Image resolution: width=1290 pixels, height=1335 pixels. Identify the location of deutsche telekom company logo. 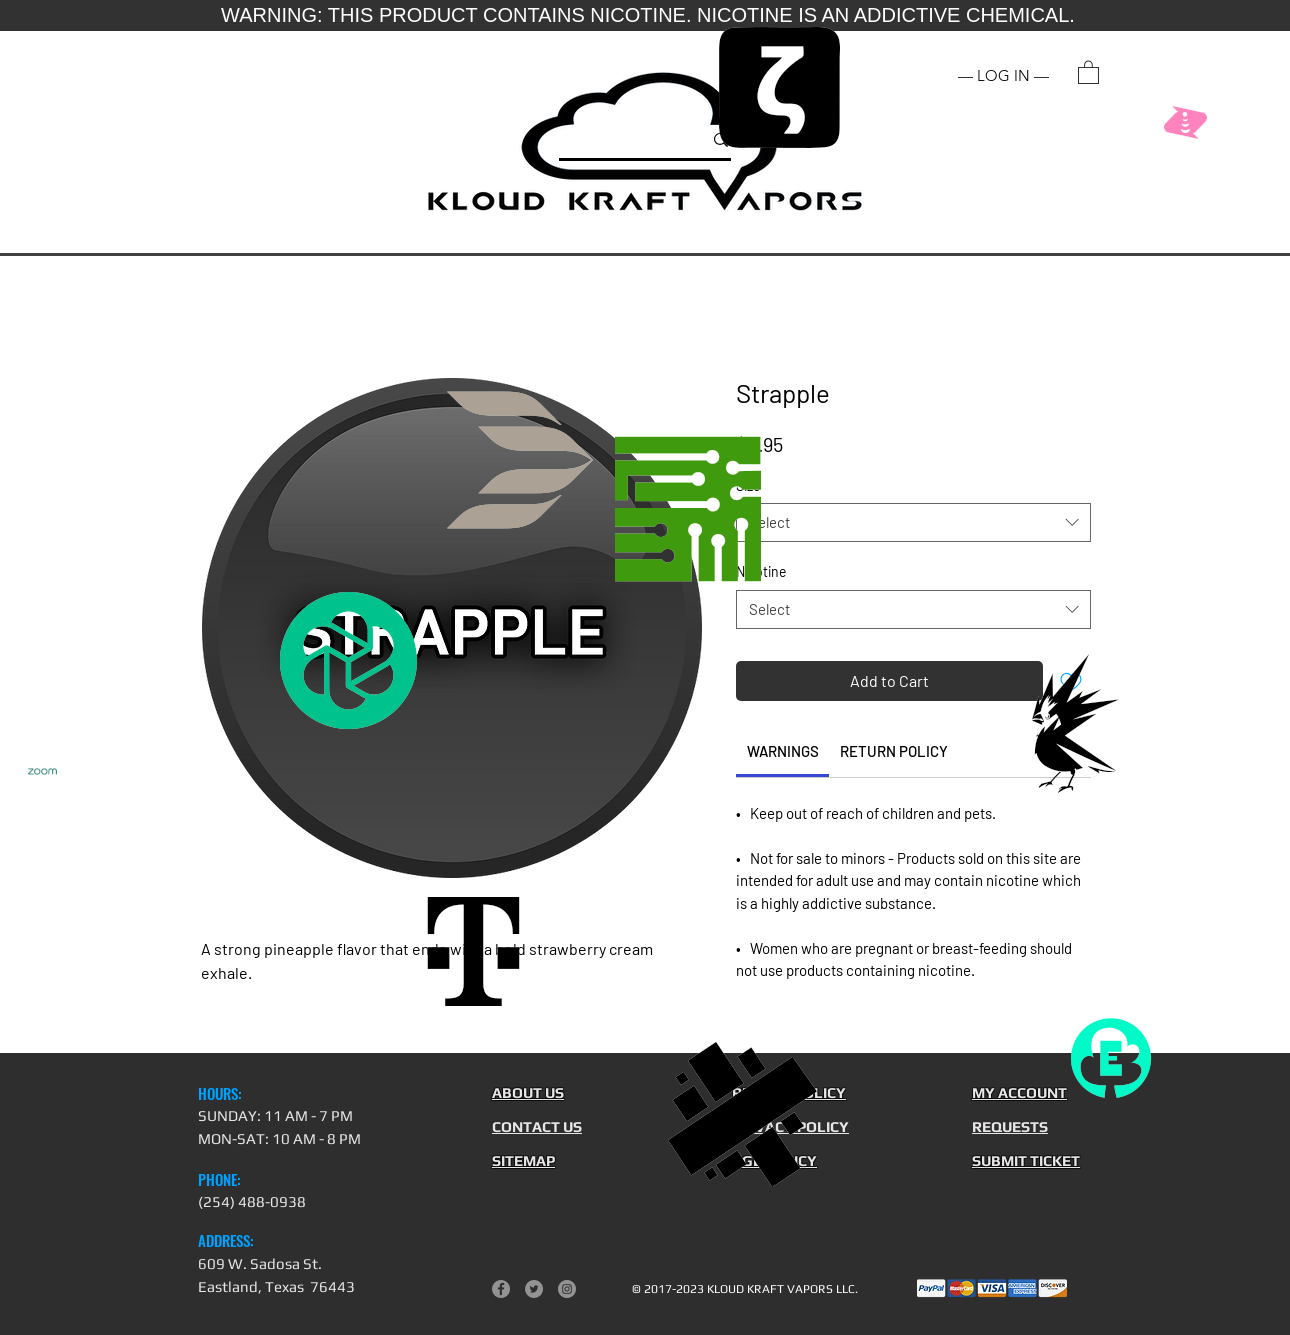
(473, 951).